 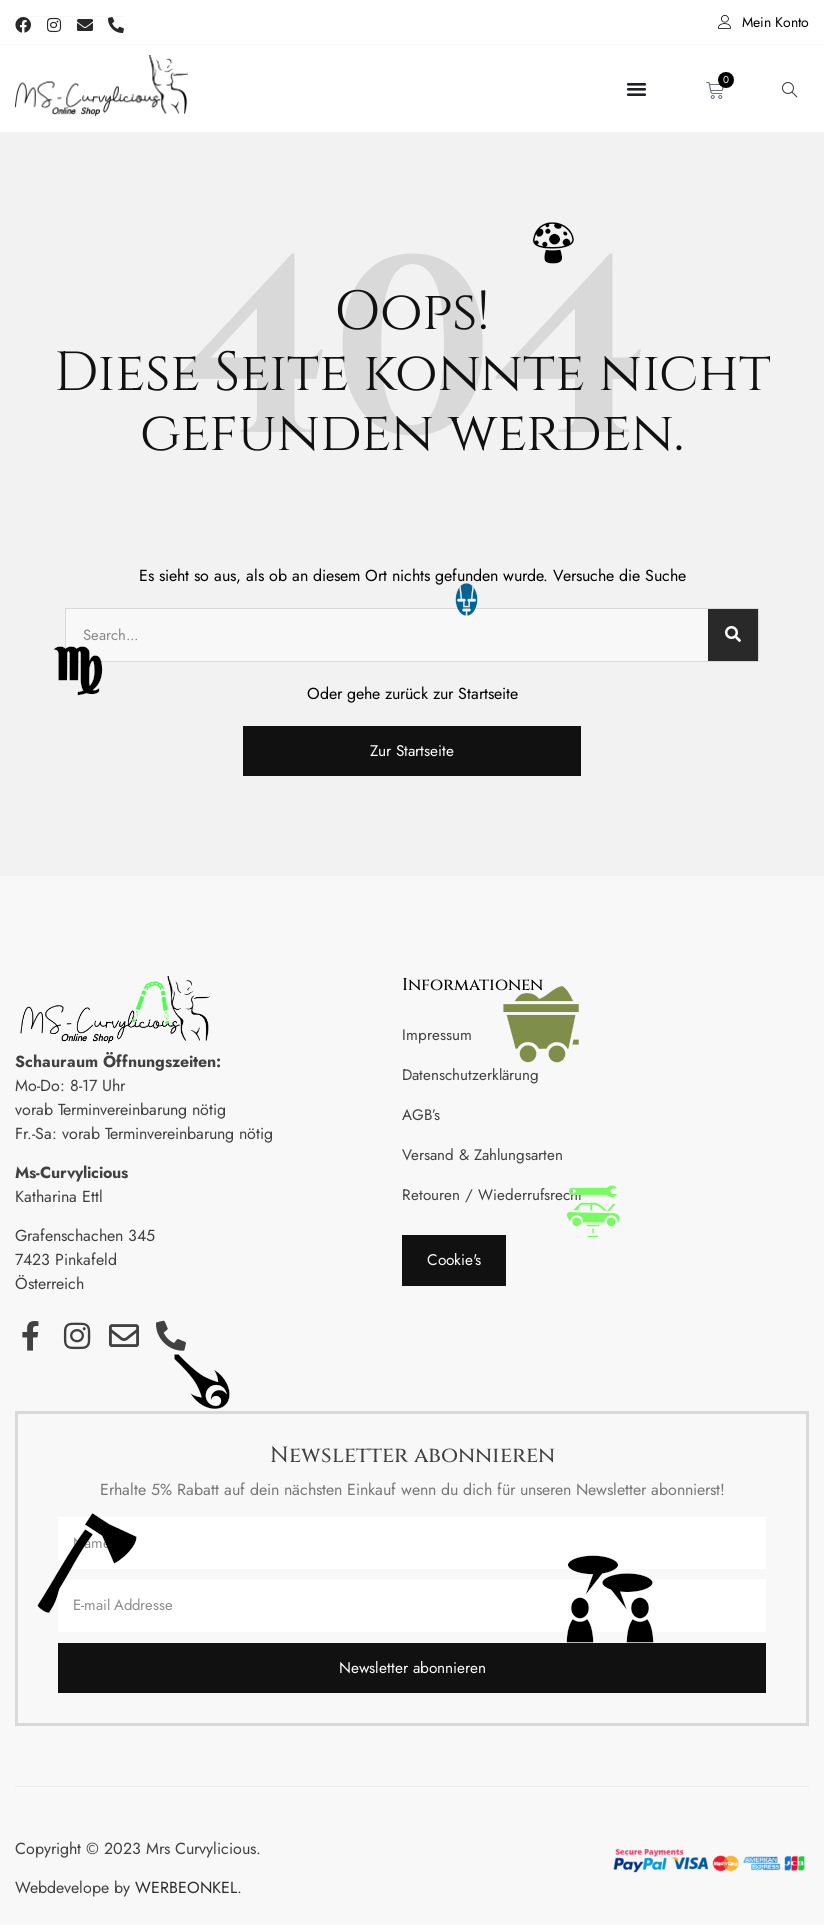 What do you see at coordinates (553, 242) in the screenshot?
I see `power-up or bonus item in a game` at bounding box center [553, 242].